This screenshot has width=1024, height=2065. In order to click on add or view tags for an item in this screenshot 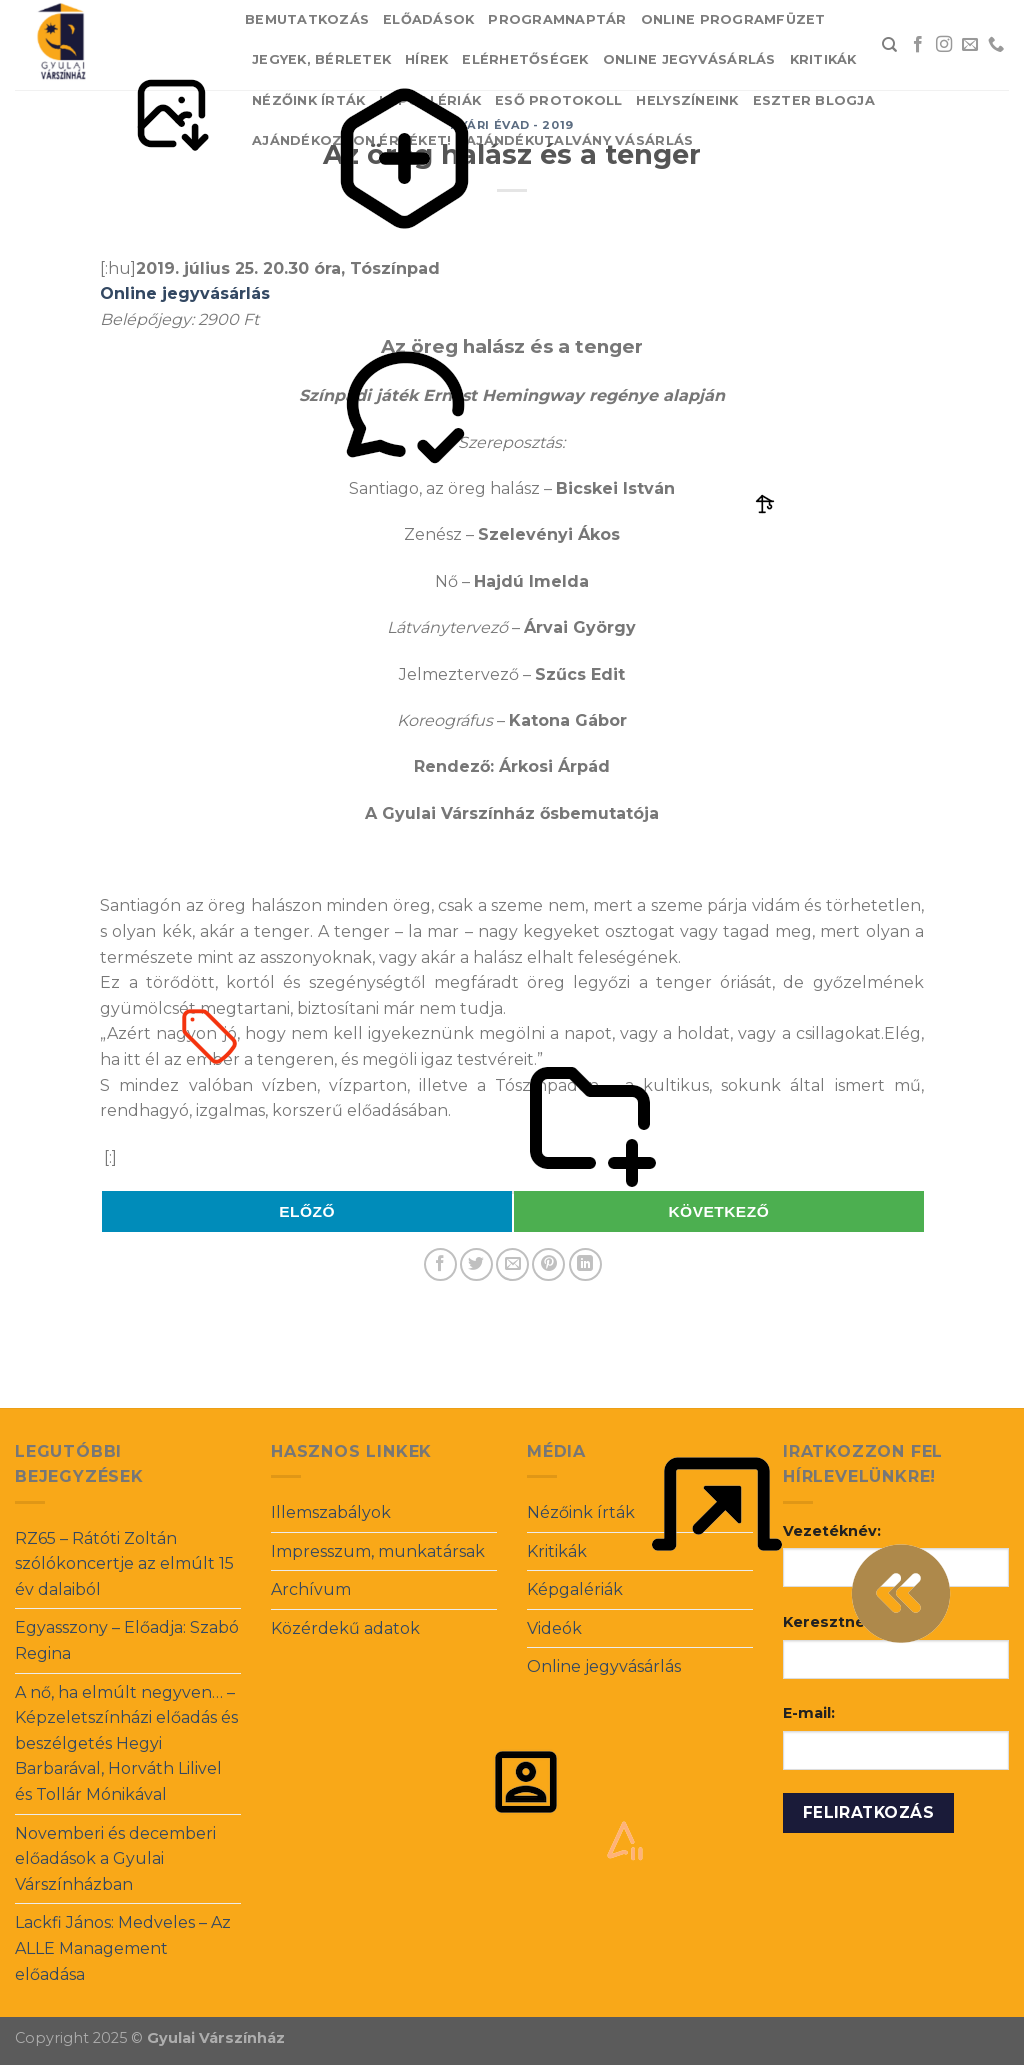, I will do `click(209, 1036)`.